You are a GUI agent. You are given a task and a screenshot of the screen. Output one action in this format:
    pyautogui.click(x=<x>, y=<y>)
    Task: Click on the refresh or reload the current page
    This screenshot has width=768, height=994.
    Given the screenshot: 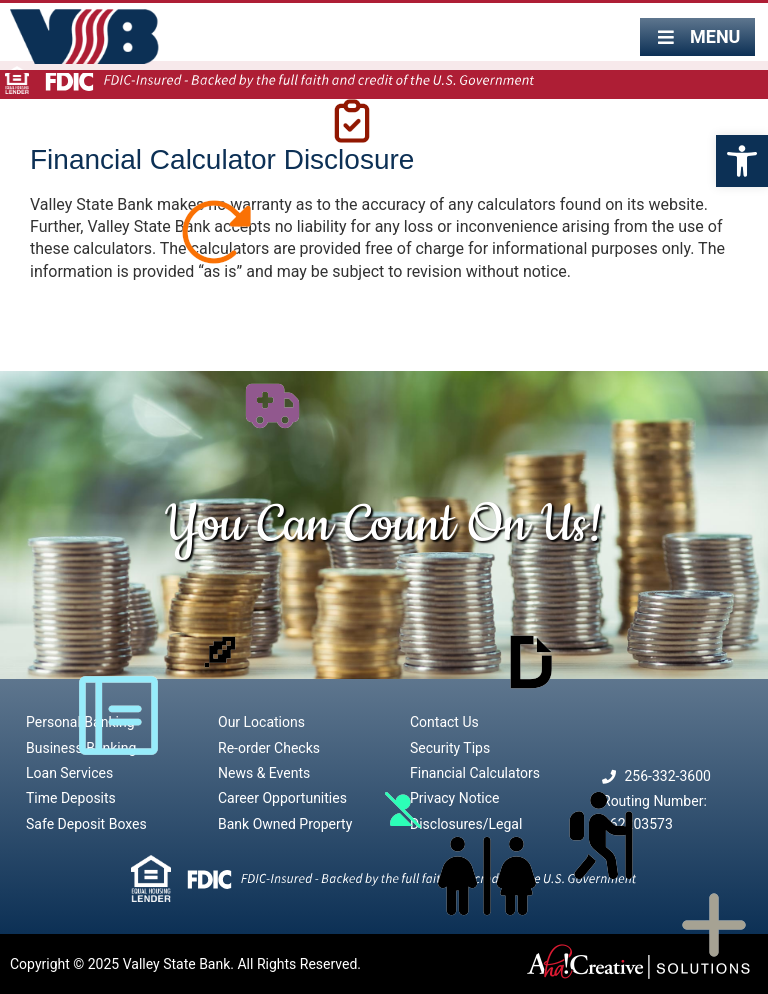 What is the action you would take?
    pyautogui.click(x=214, y=232)
    